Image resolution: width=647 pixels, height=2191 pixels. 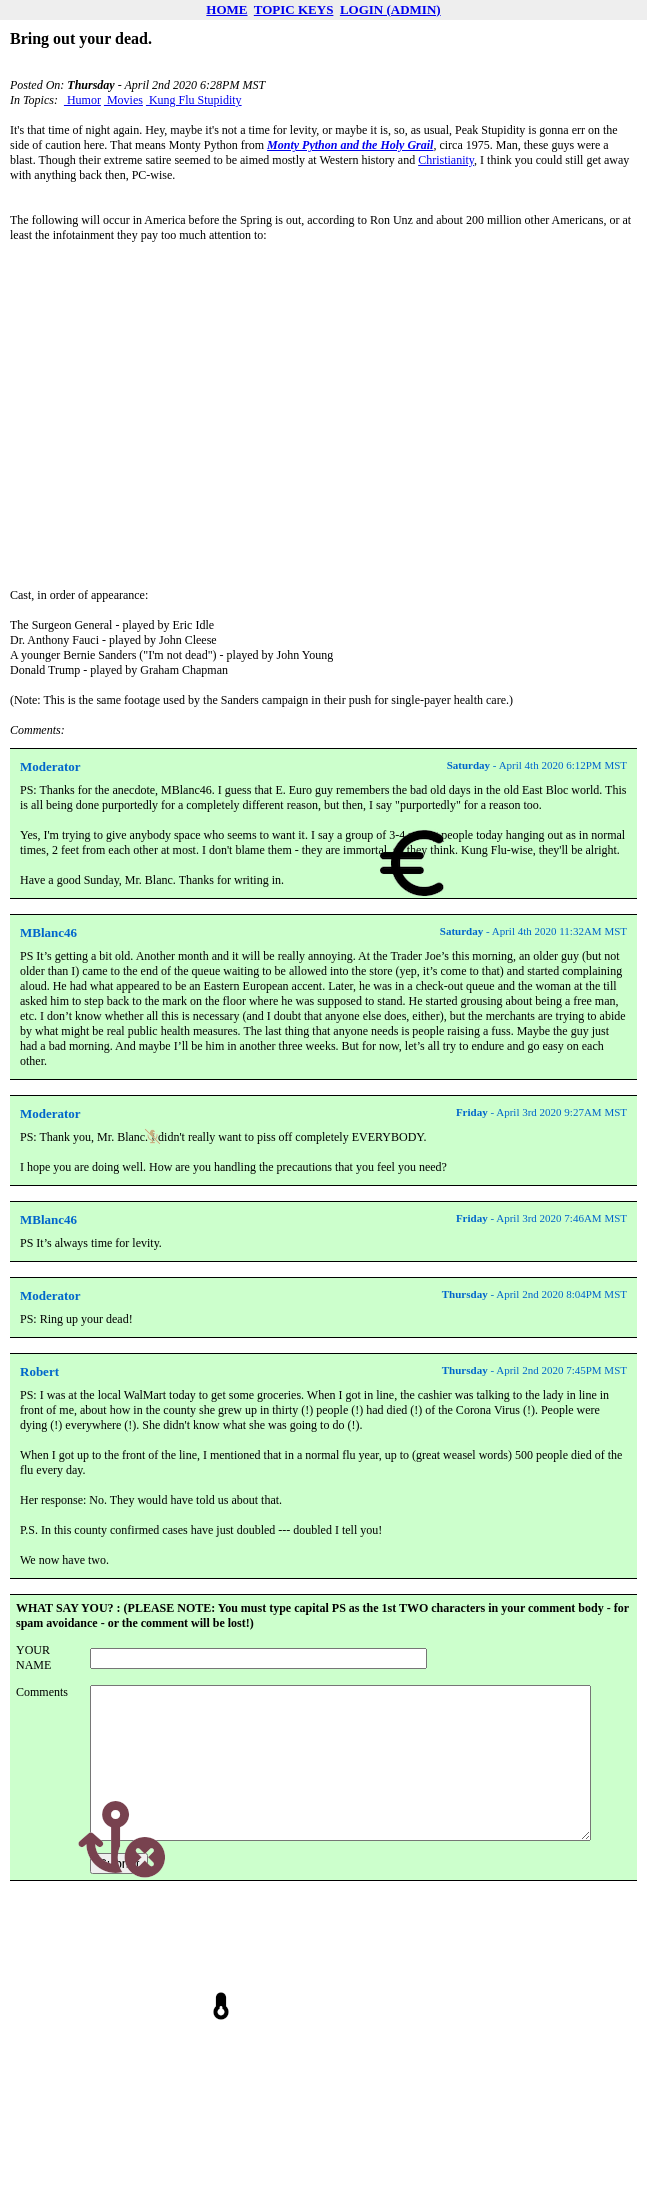 I want to click on view pricing in euros, so click(x=413, y=863).